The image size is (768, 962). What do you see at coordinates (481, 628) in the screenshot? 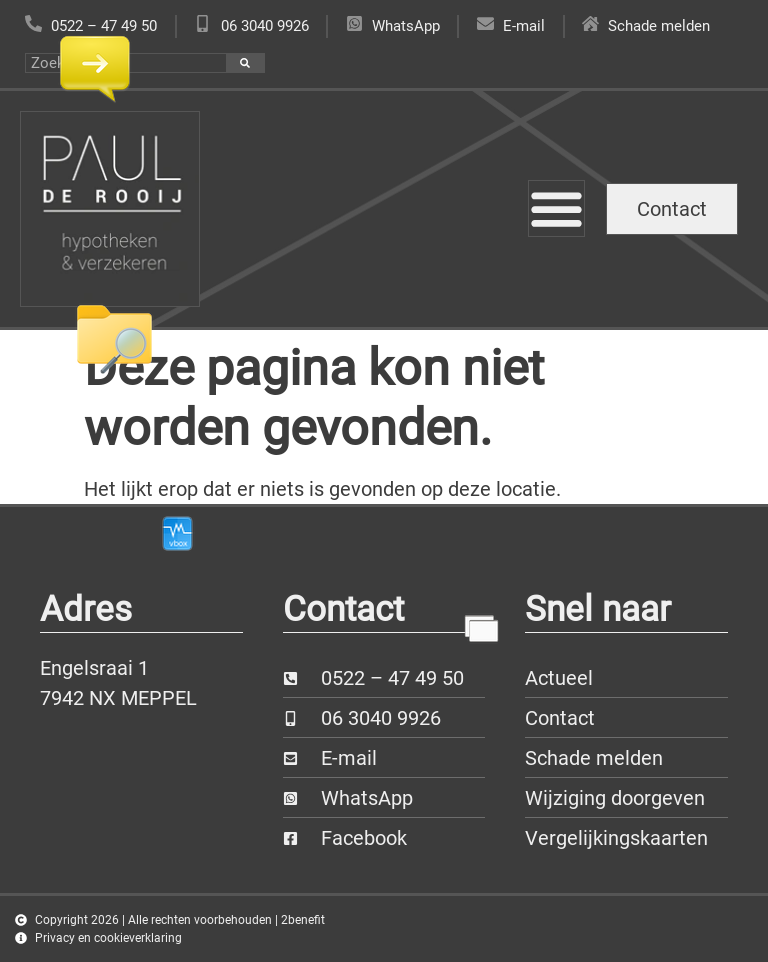
I see `arrange windows in cascade view` at bounding box center [481, 628].